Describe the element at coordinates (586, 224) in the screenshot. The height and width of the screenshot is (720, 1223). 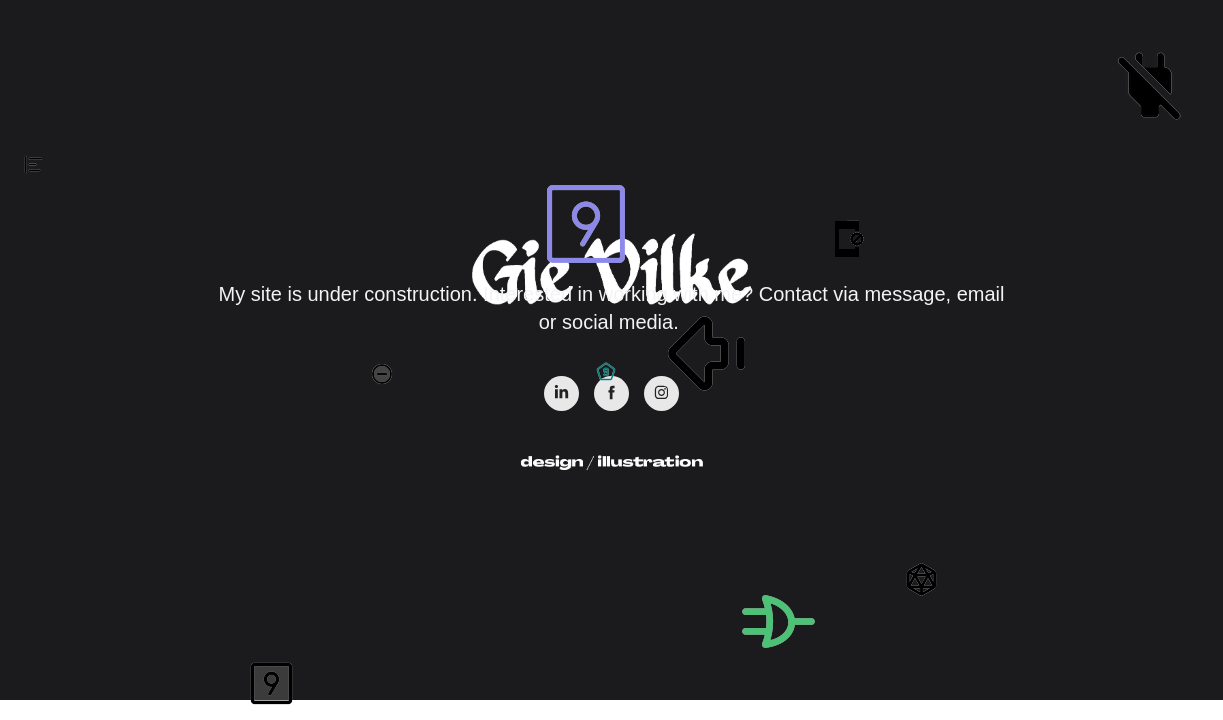
I see `select or input the number nine` at that location.